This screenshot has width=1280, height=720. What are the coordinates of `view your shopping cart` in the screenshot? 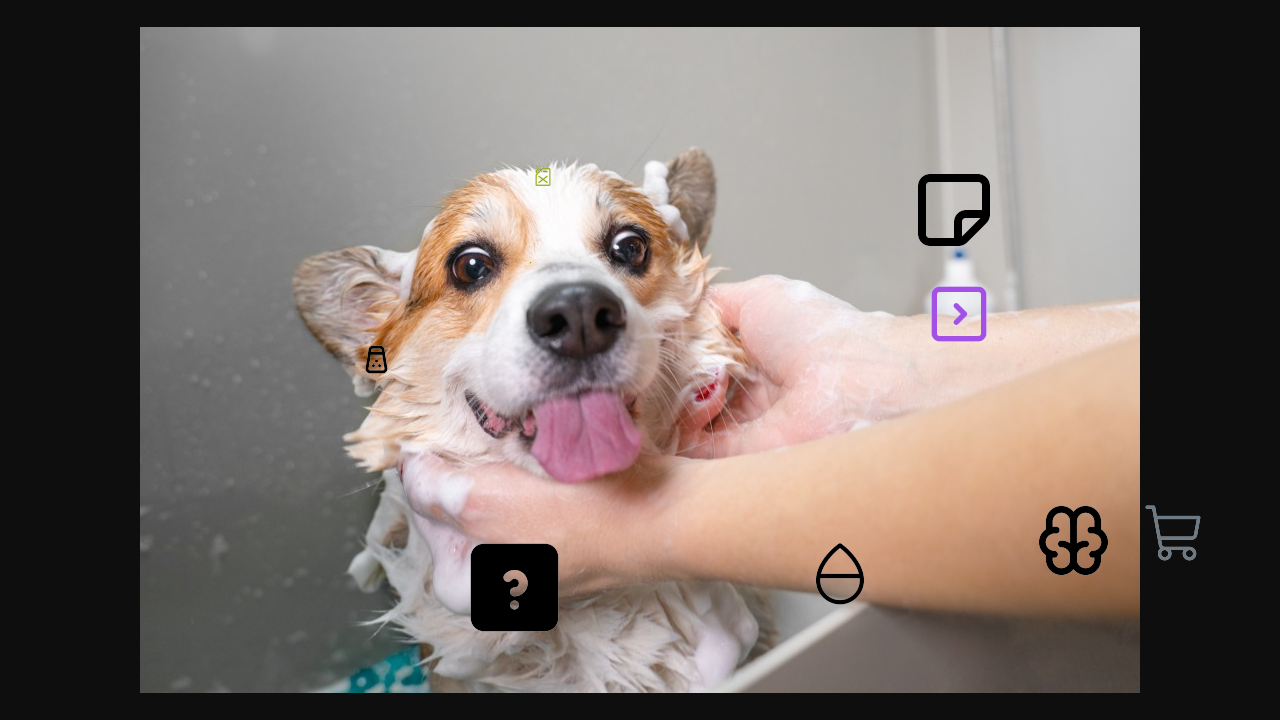 It's located at (1174, 534).